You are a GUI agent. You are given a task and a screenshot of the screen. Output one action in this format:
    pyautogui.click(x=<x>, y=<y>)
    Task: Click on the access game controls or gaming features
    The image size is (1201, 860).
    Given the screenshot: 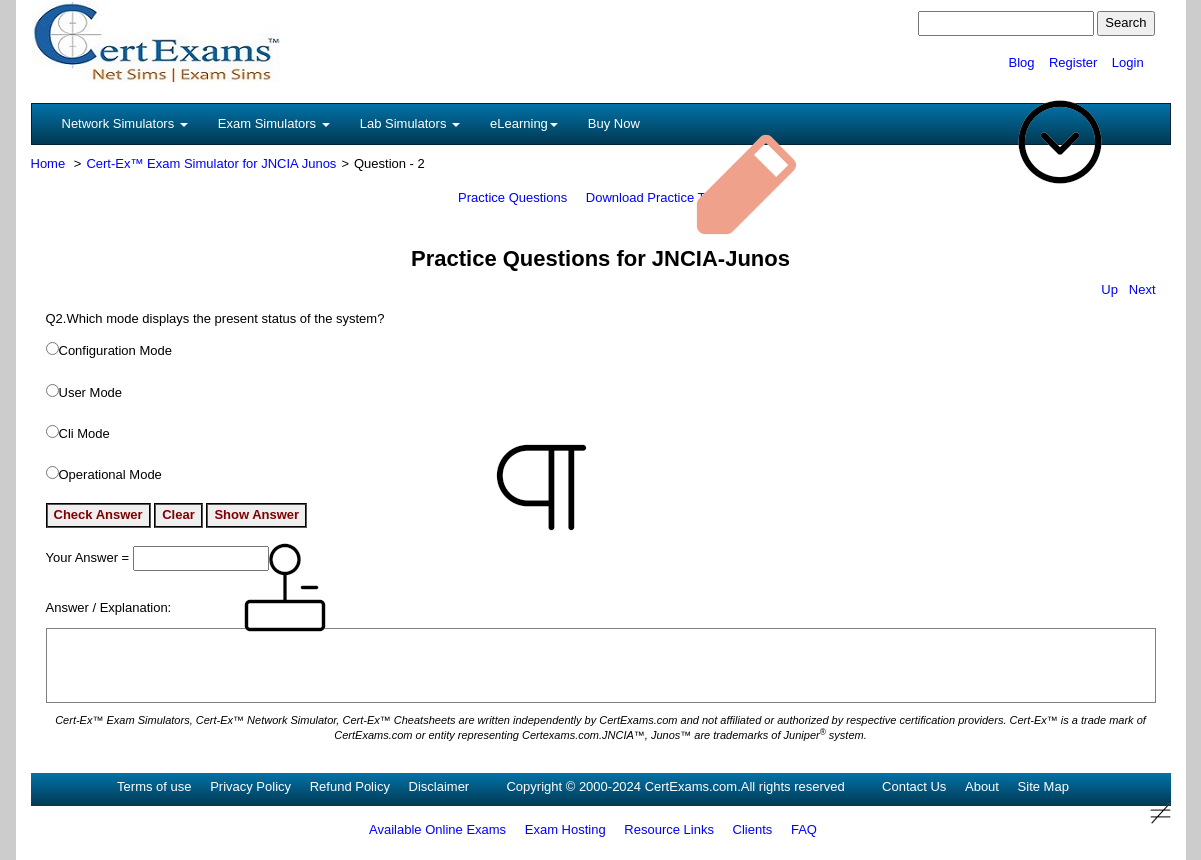 What is the action you would take?
    pyautogui.click(x=285, y=591)
    